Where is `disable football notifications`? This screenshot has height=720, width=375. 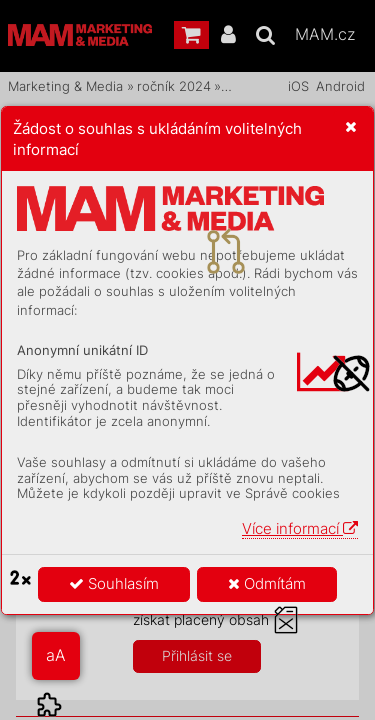 disable football notifications is located at coordinates (351, 373).